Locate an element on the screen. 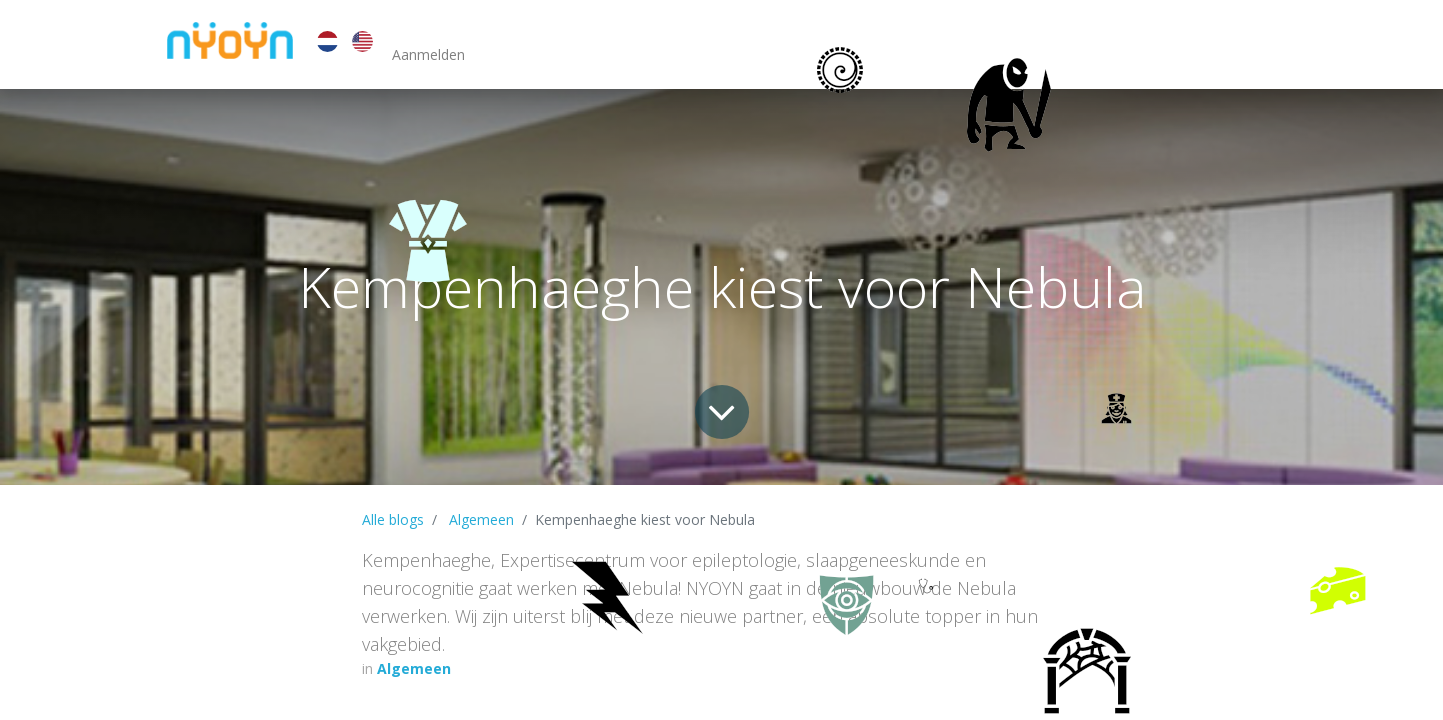 The width and height of the screenshot is (1443, 720). indicates a loading or processing state is located at coordinates (840, 70).